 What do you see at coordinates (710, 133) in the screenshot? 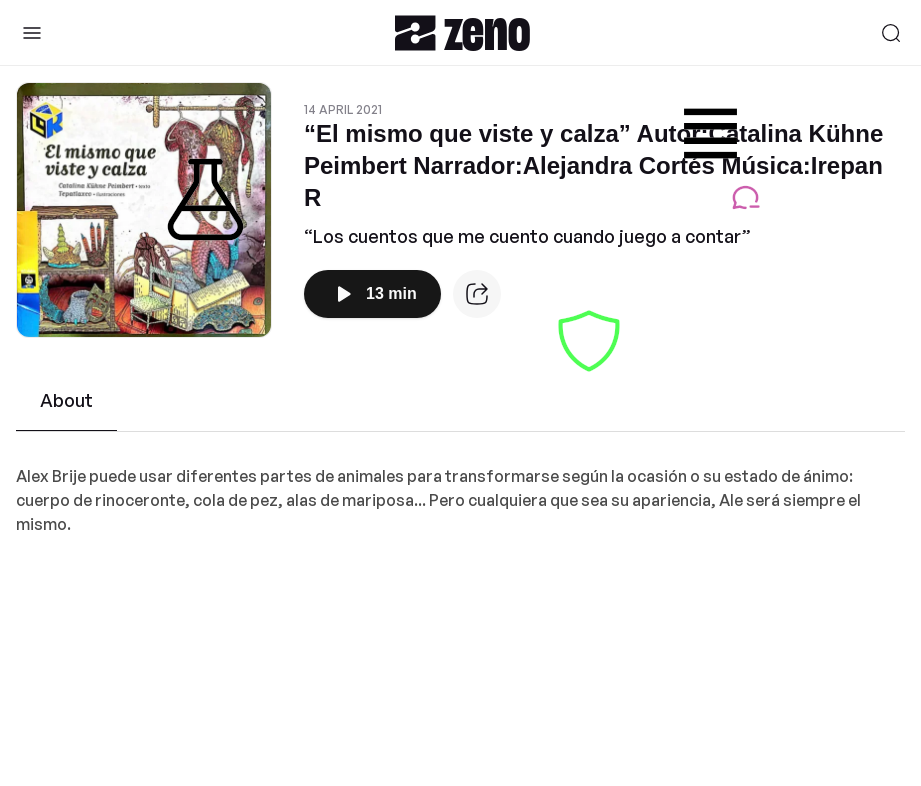
I see `open navigation menu` at bounding box center [710, 133].